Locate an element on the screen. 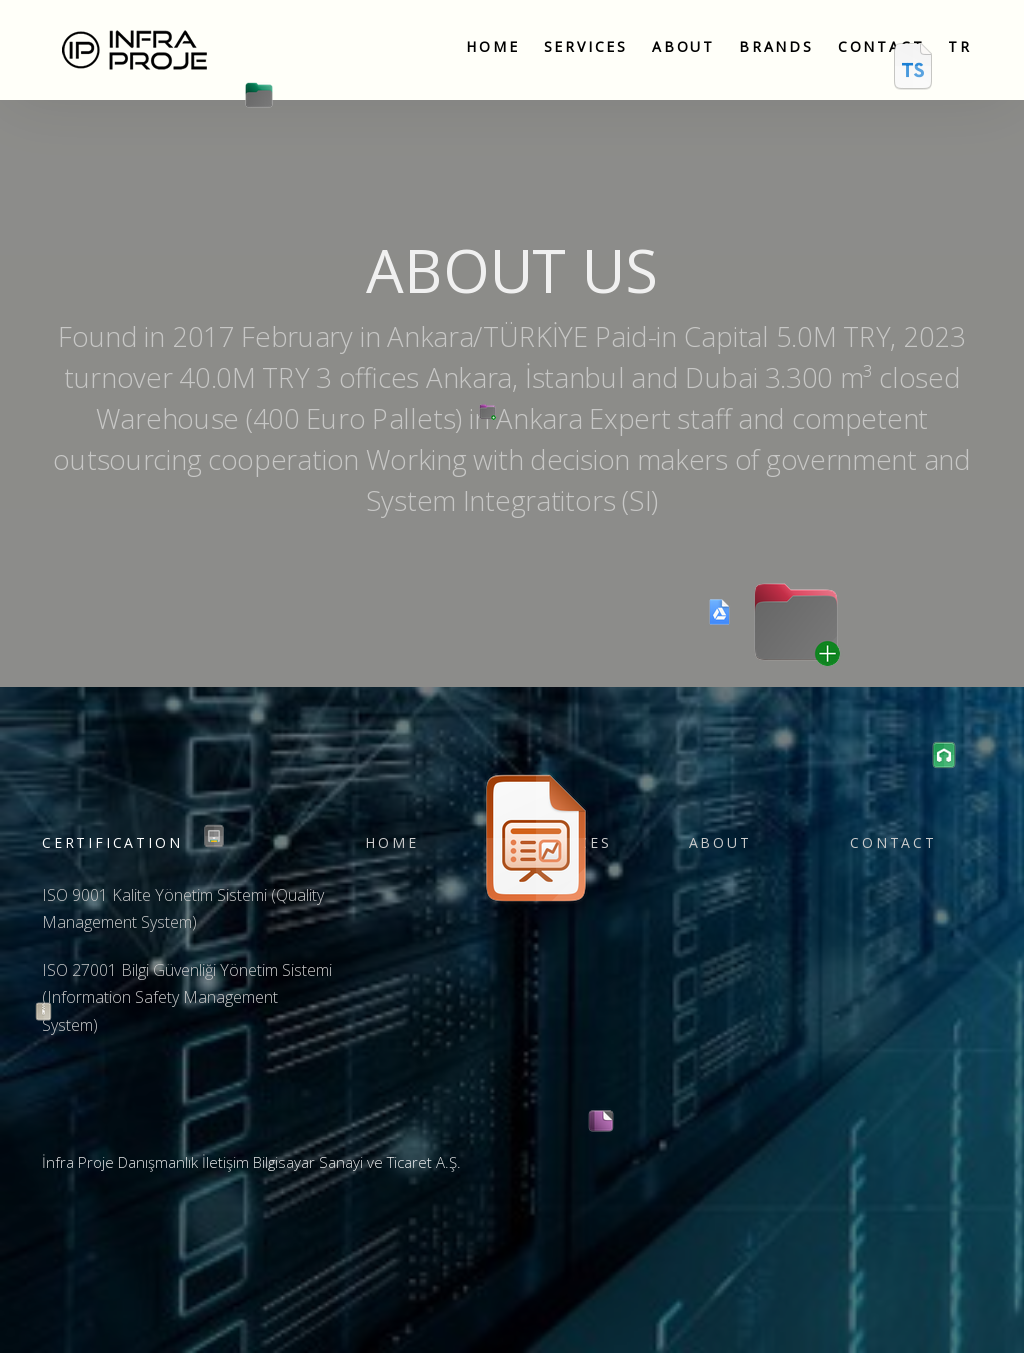 Image resolution: width=1024 pixels, height=1353 pixels. open folder containing files is located at coordinates (259, 95).